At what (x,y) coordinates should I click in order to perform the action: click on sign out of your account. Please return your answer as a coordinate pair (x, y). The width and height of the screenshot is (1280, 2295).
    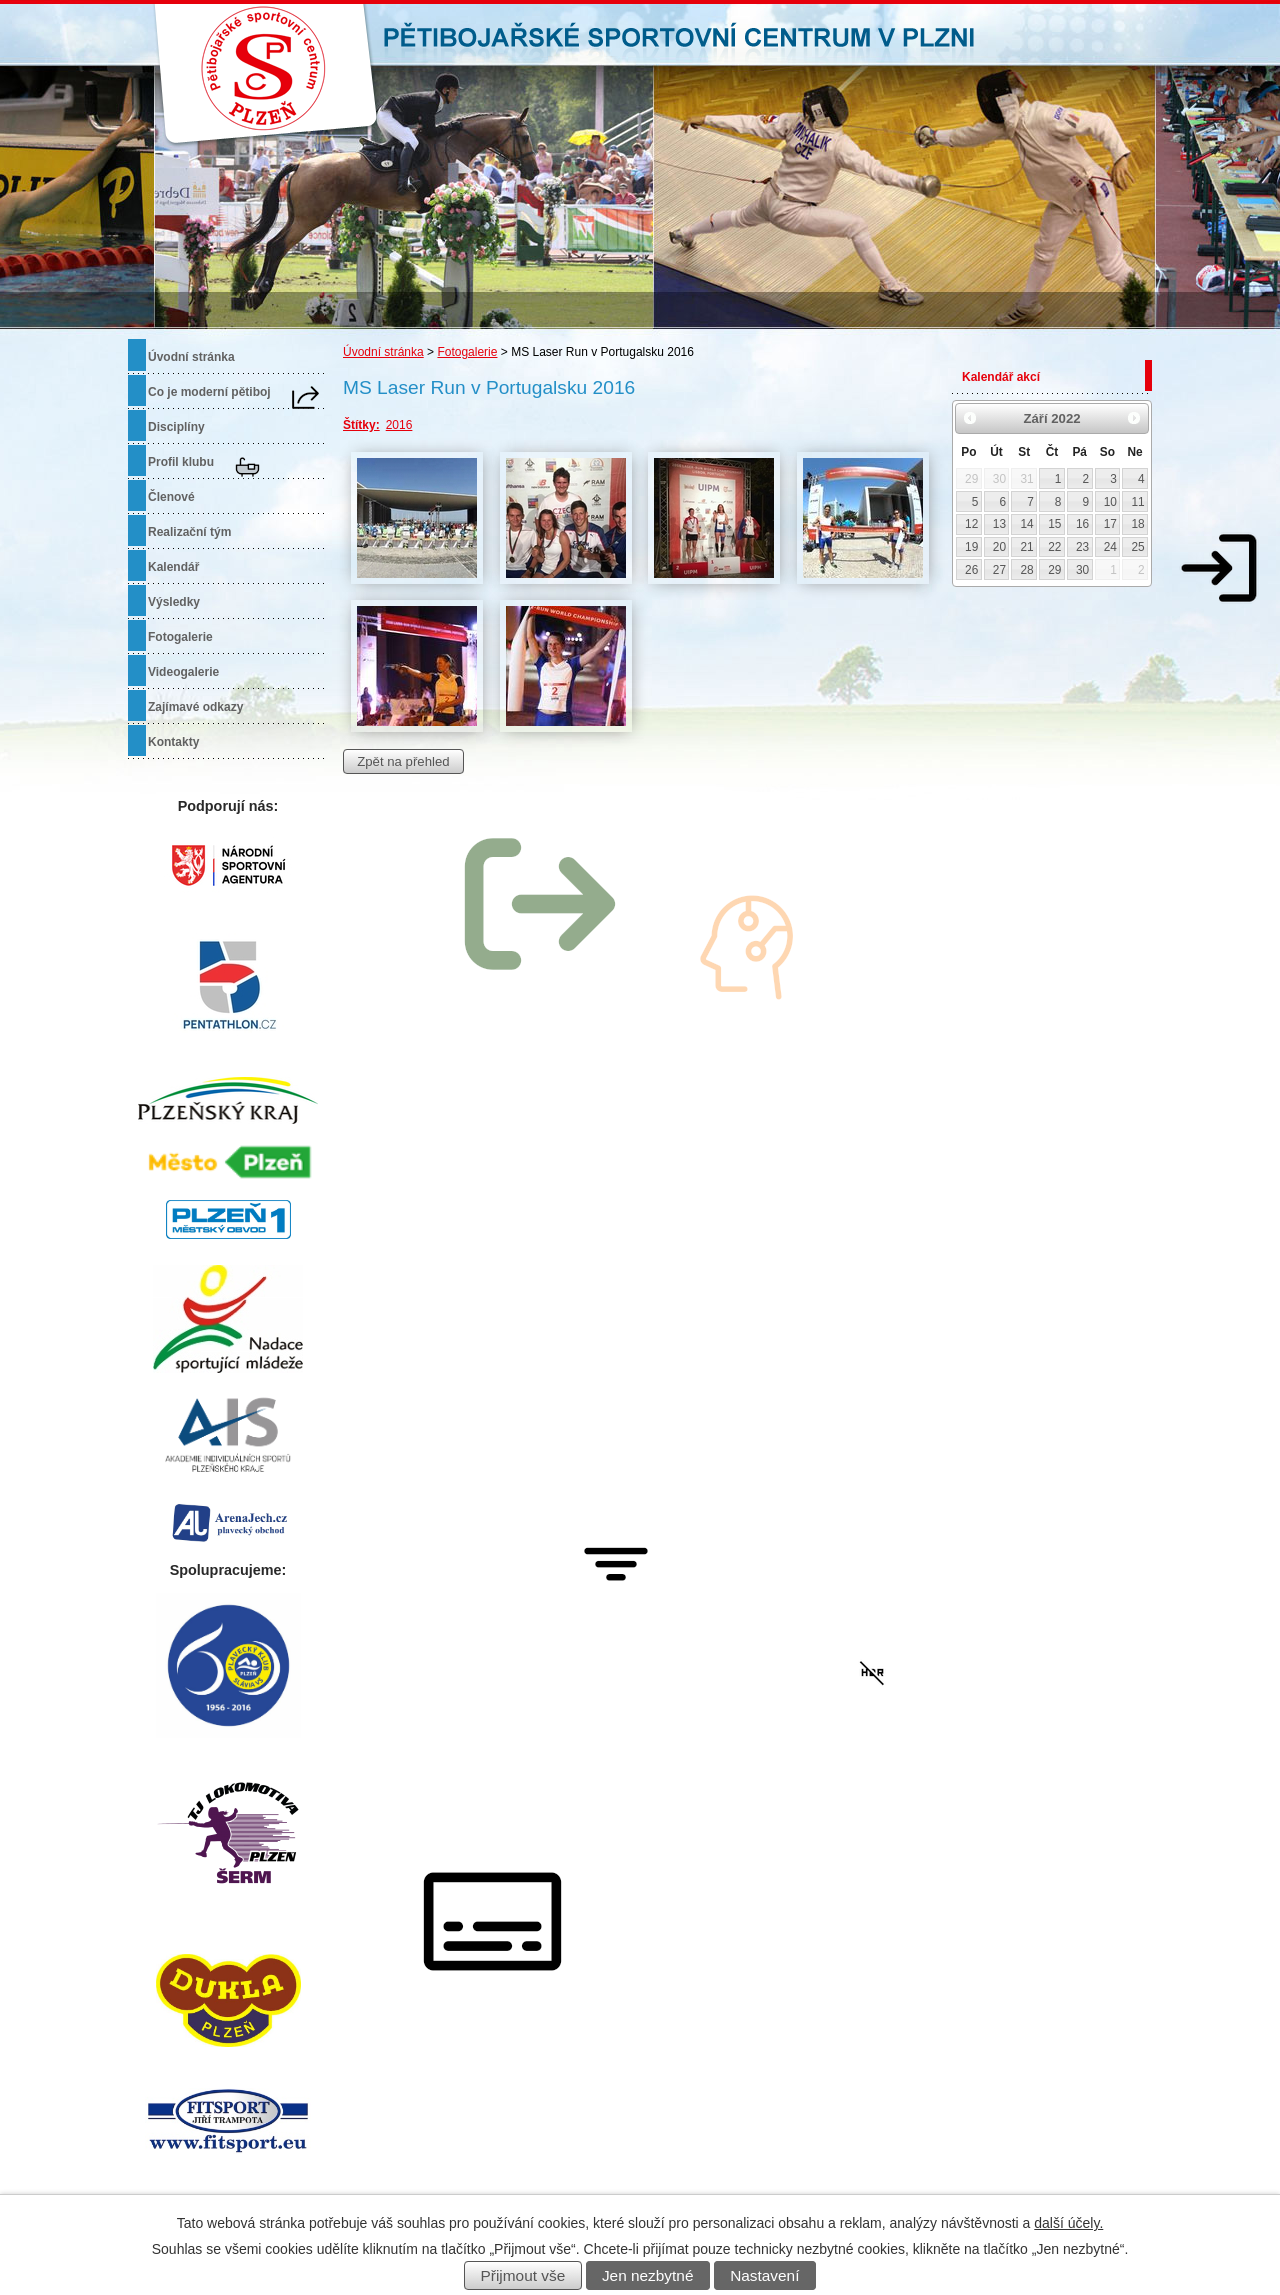
    Looking at the image, I should click on (540, 904).